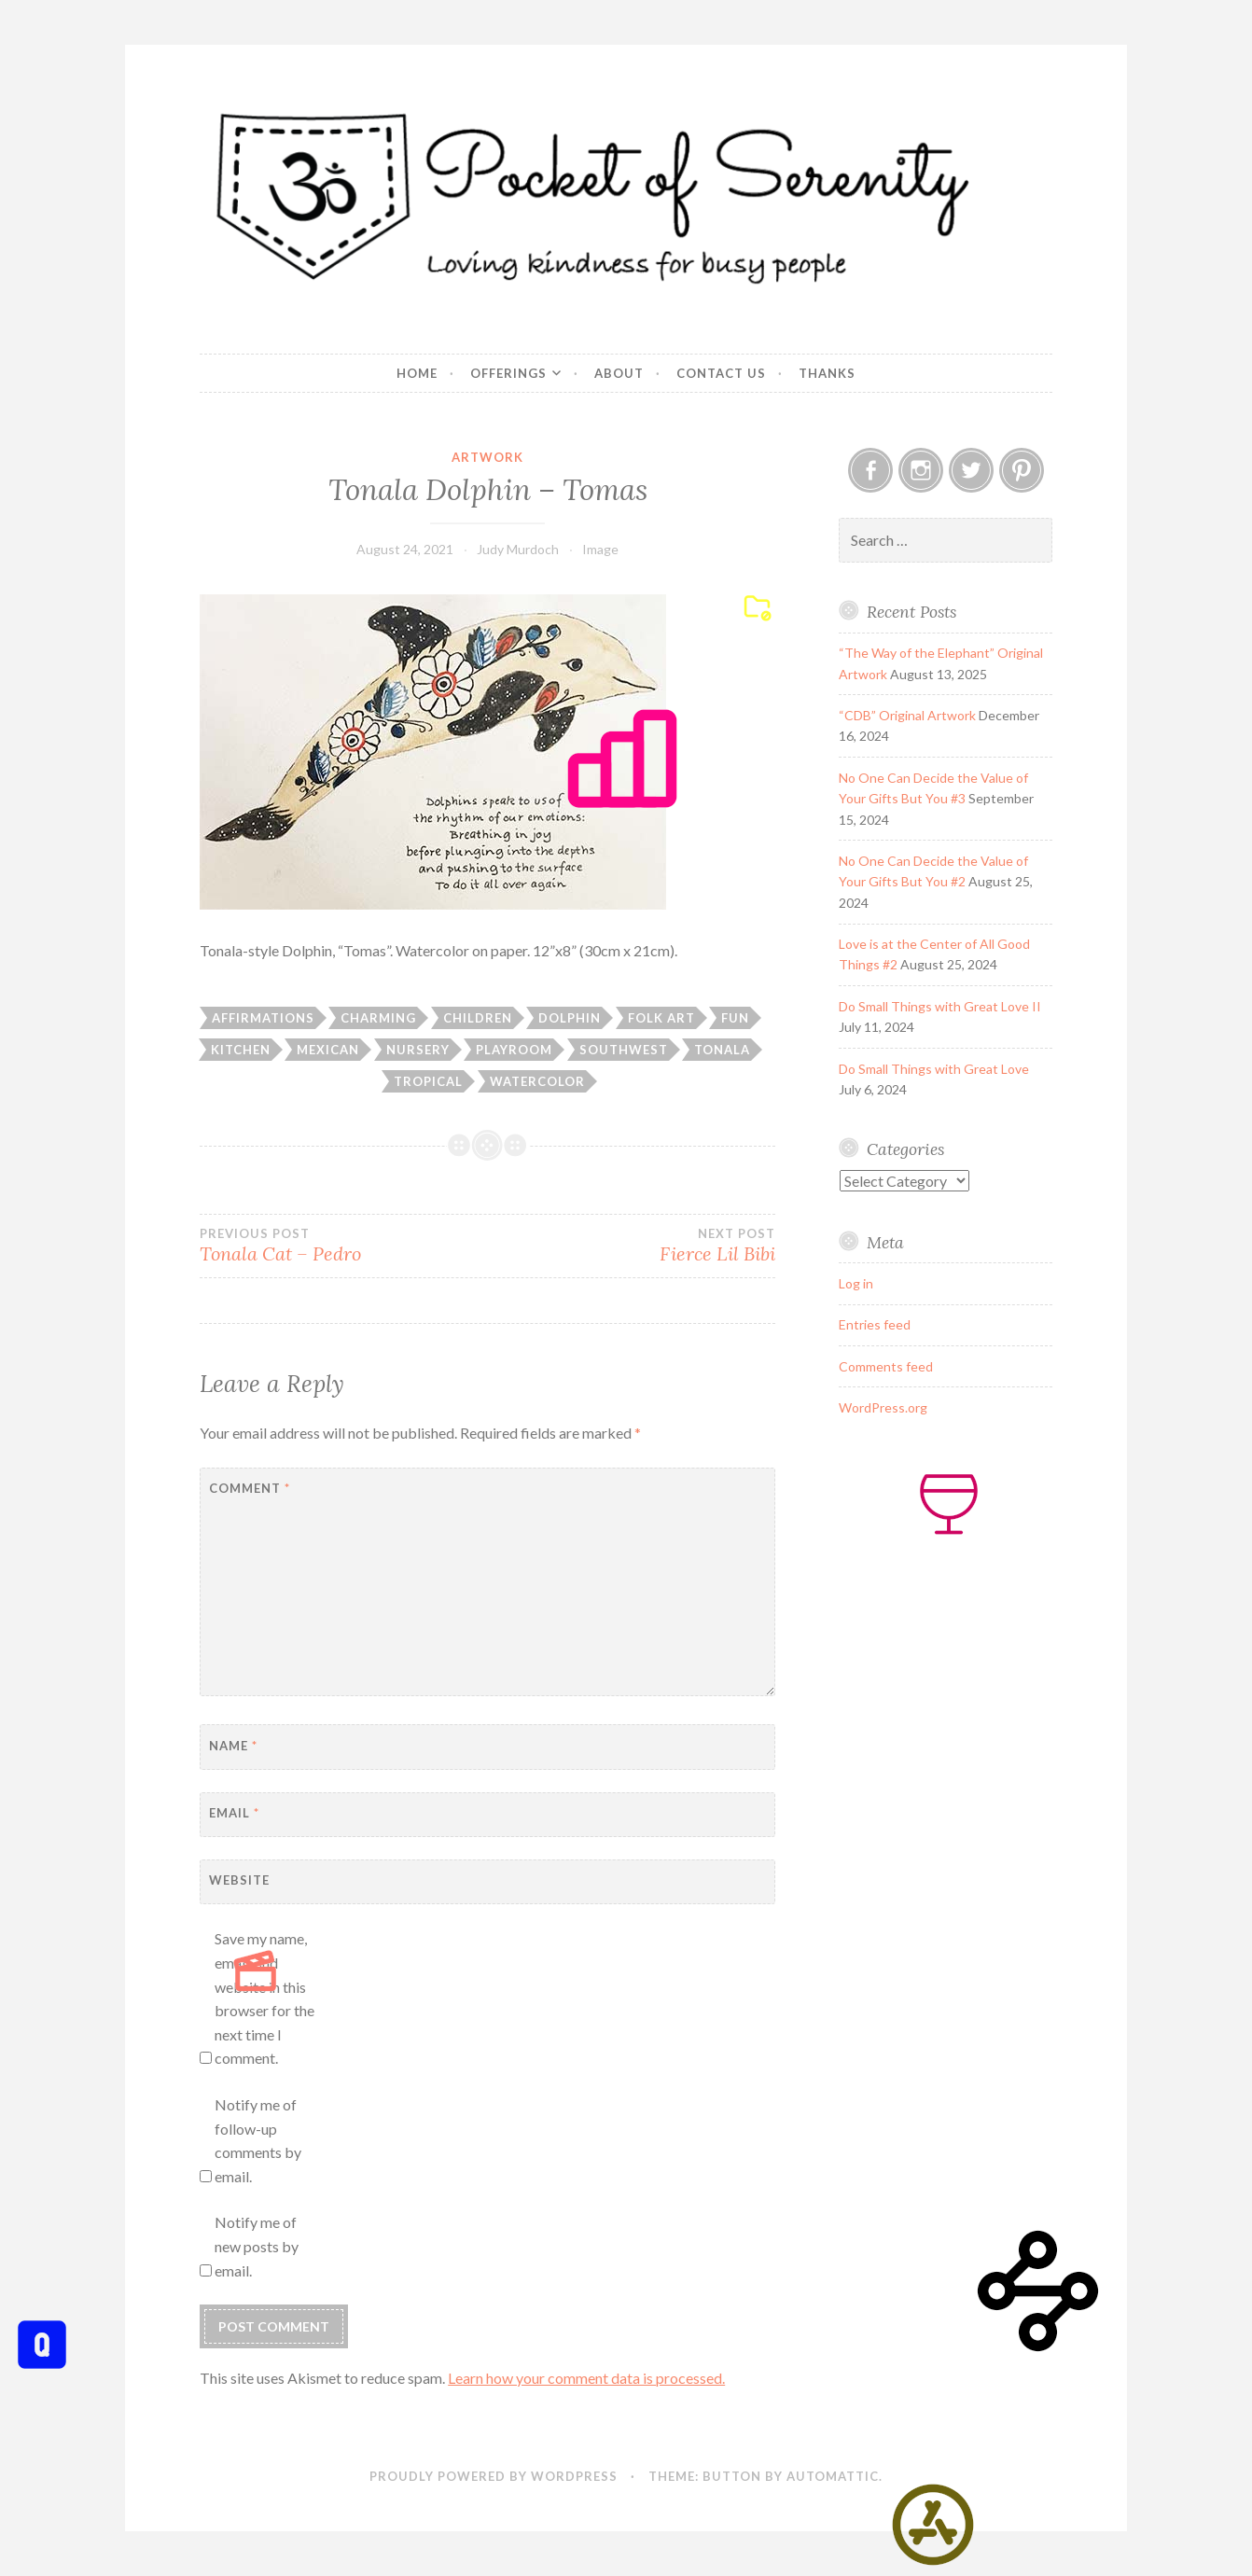 This screenshot has width=1252, height=2576. What do you see at coordinates (1037, 2291) in the screenshot?
I see `view route waypoints or path nodes` at bounding box center [1037, 2291].